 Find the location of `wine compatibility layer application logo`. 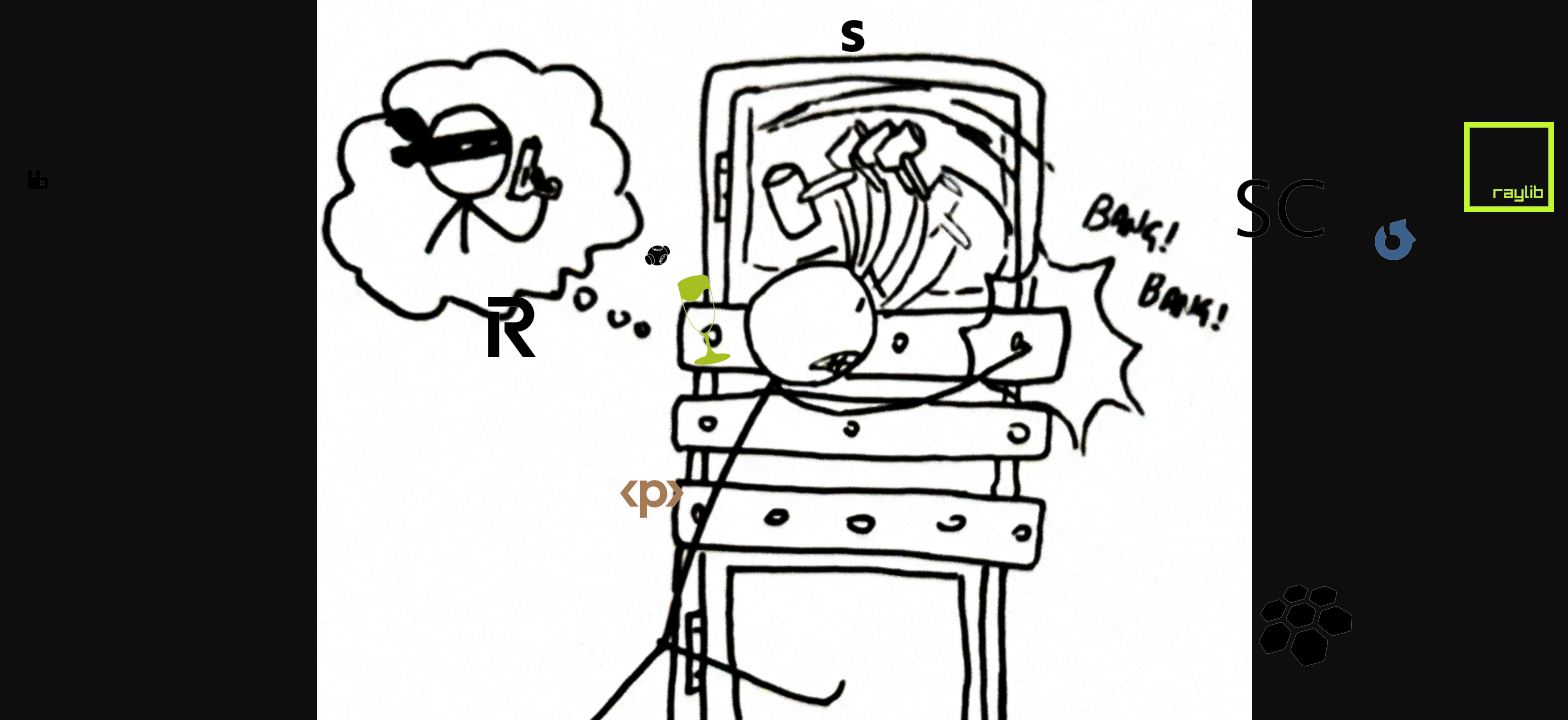

wine compatibility layer application logo is located at coordinates (704, 320).